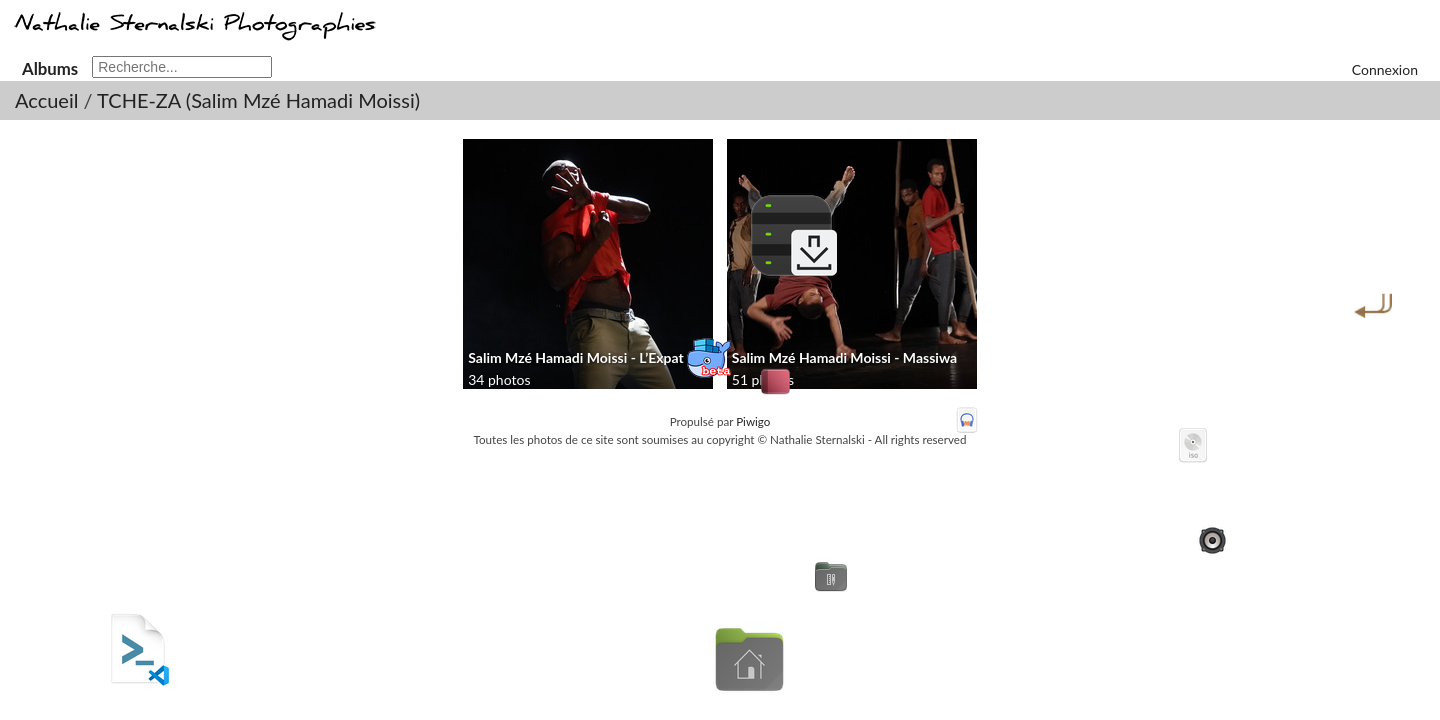 Image resolution: width=1440 pixels, height=720 pixels. I want to click on adjust speaker or audio output settings, so click(1212, 540).